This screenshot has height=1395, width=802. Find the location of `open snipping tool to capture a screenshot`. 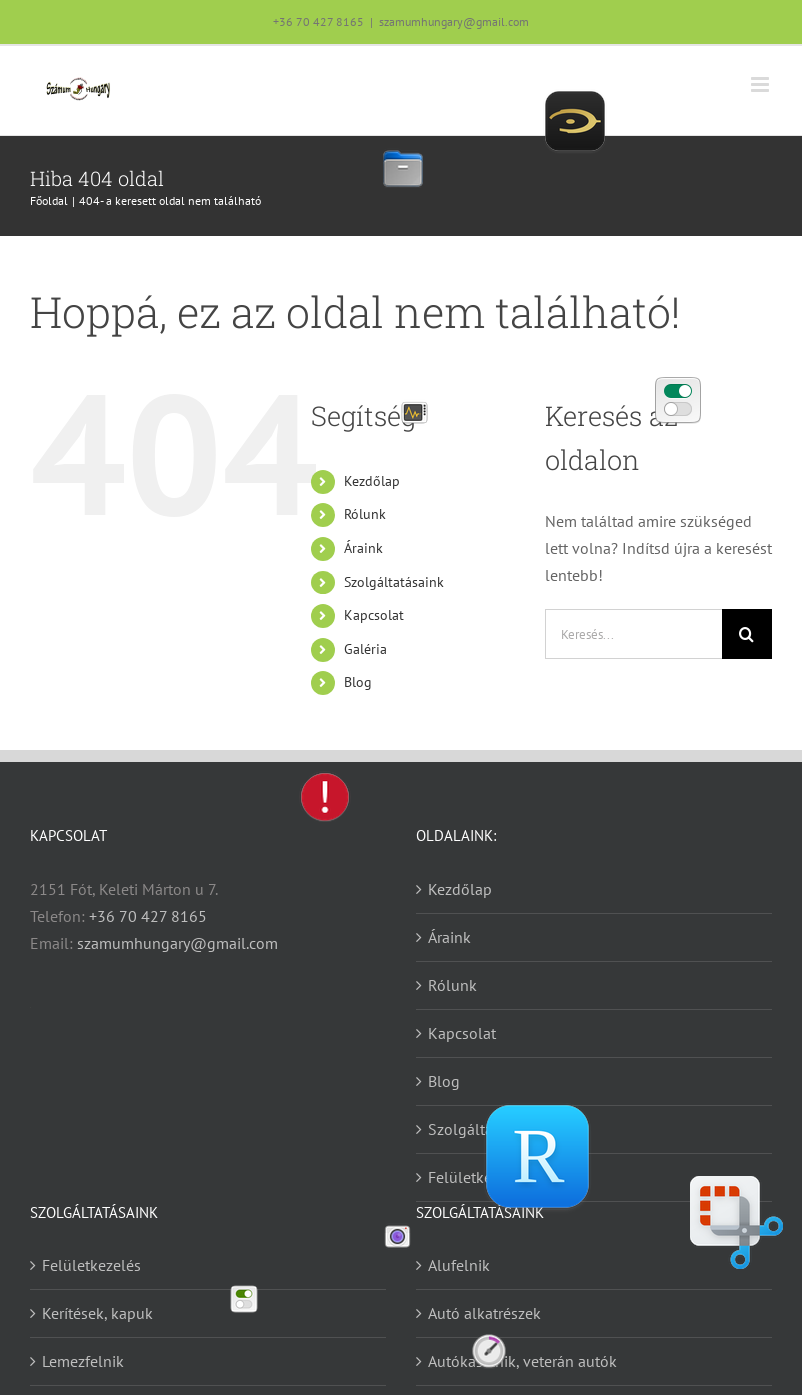

open snipping tool to capture a screenshot is located at coordinates (736, 1222).